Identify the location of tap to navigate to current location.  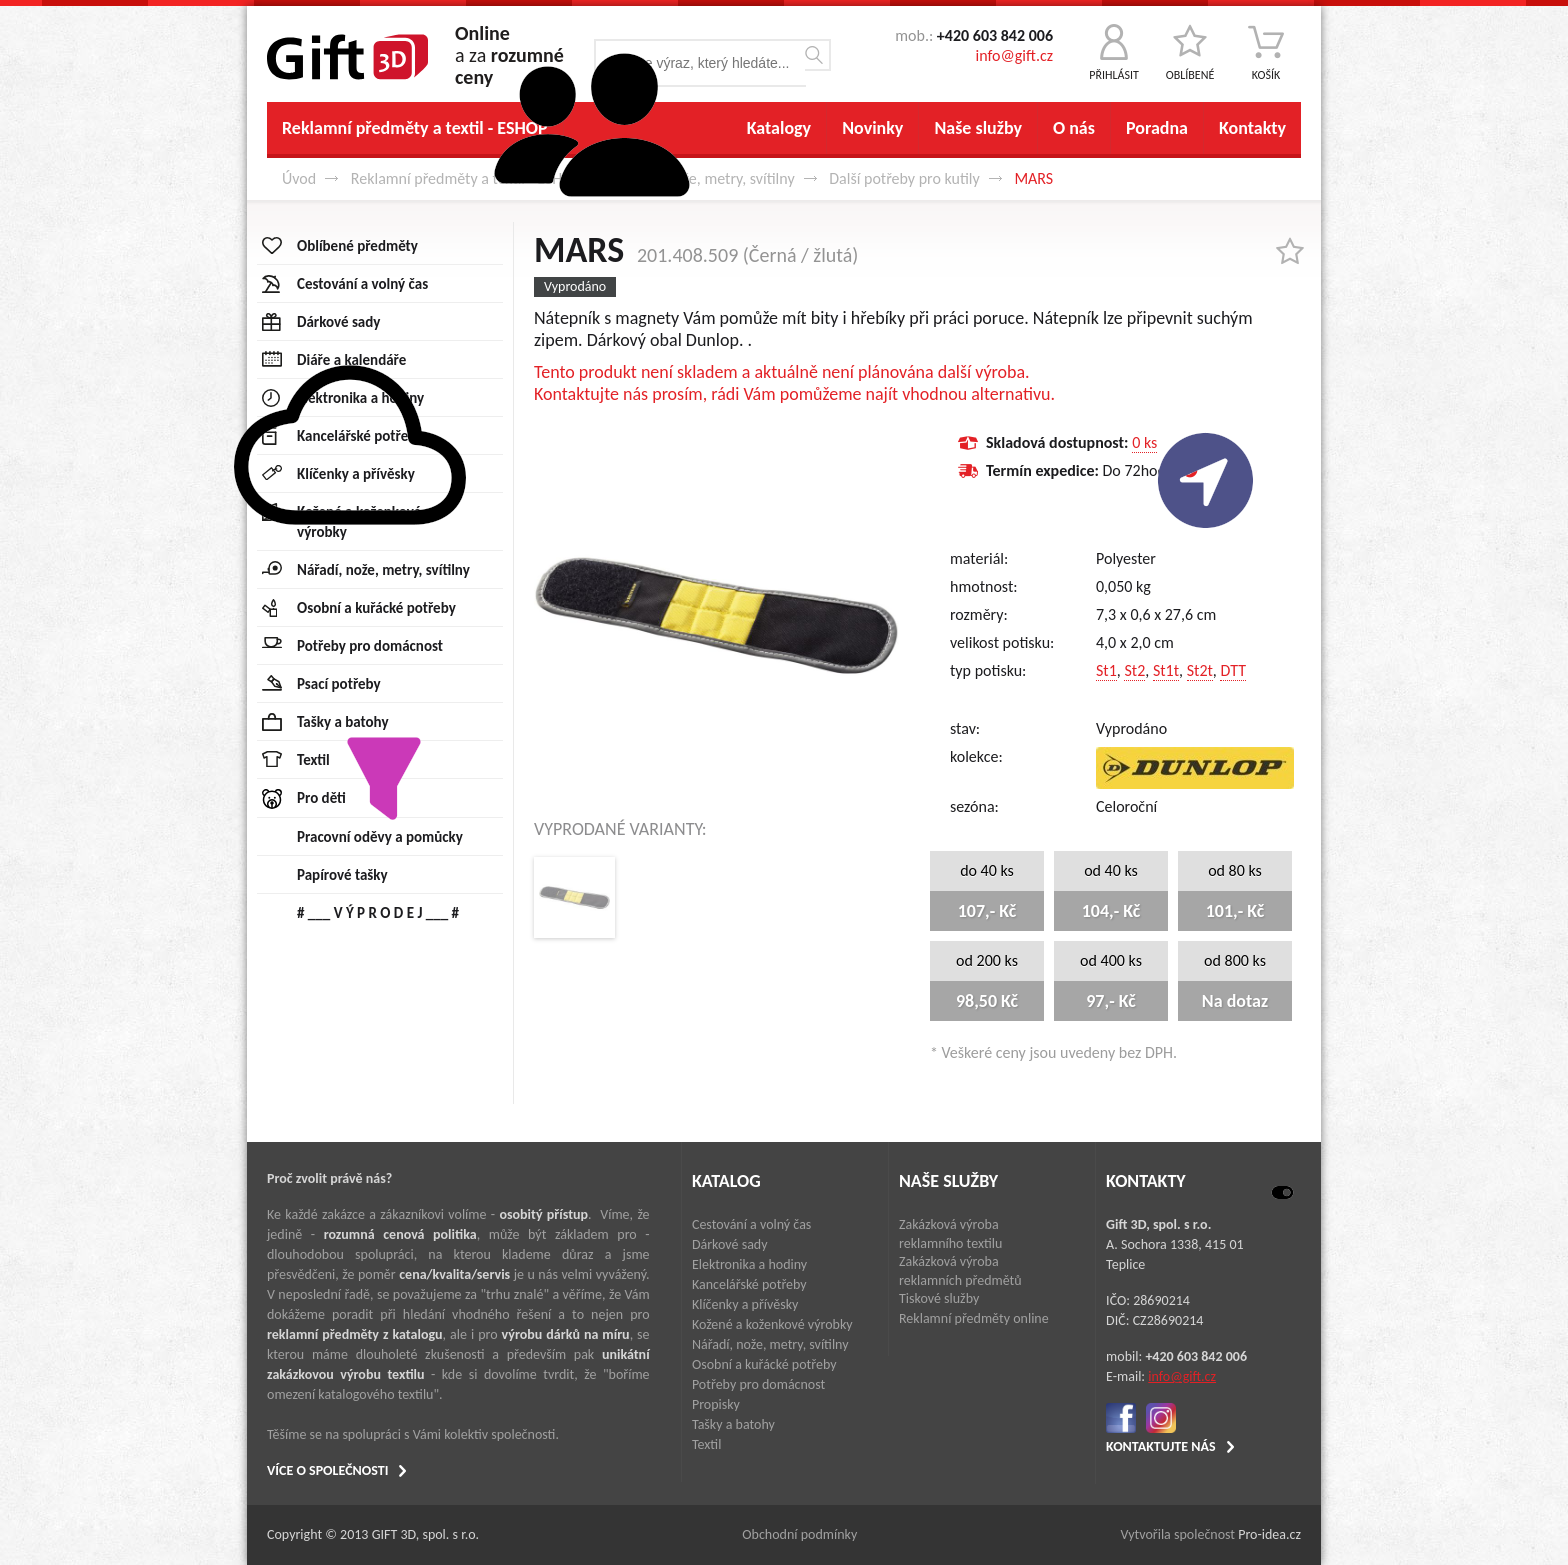
(1205, 480).